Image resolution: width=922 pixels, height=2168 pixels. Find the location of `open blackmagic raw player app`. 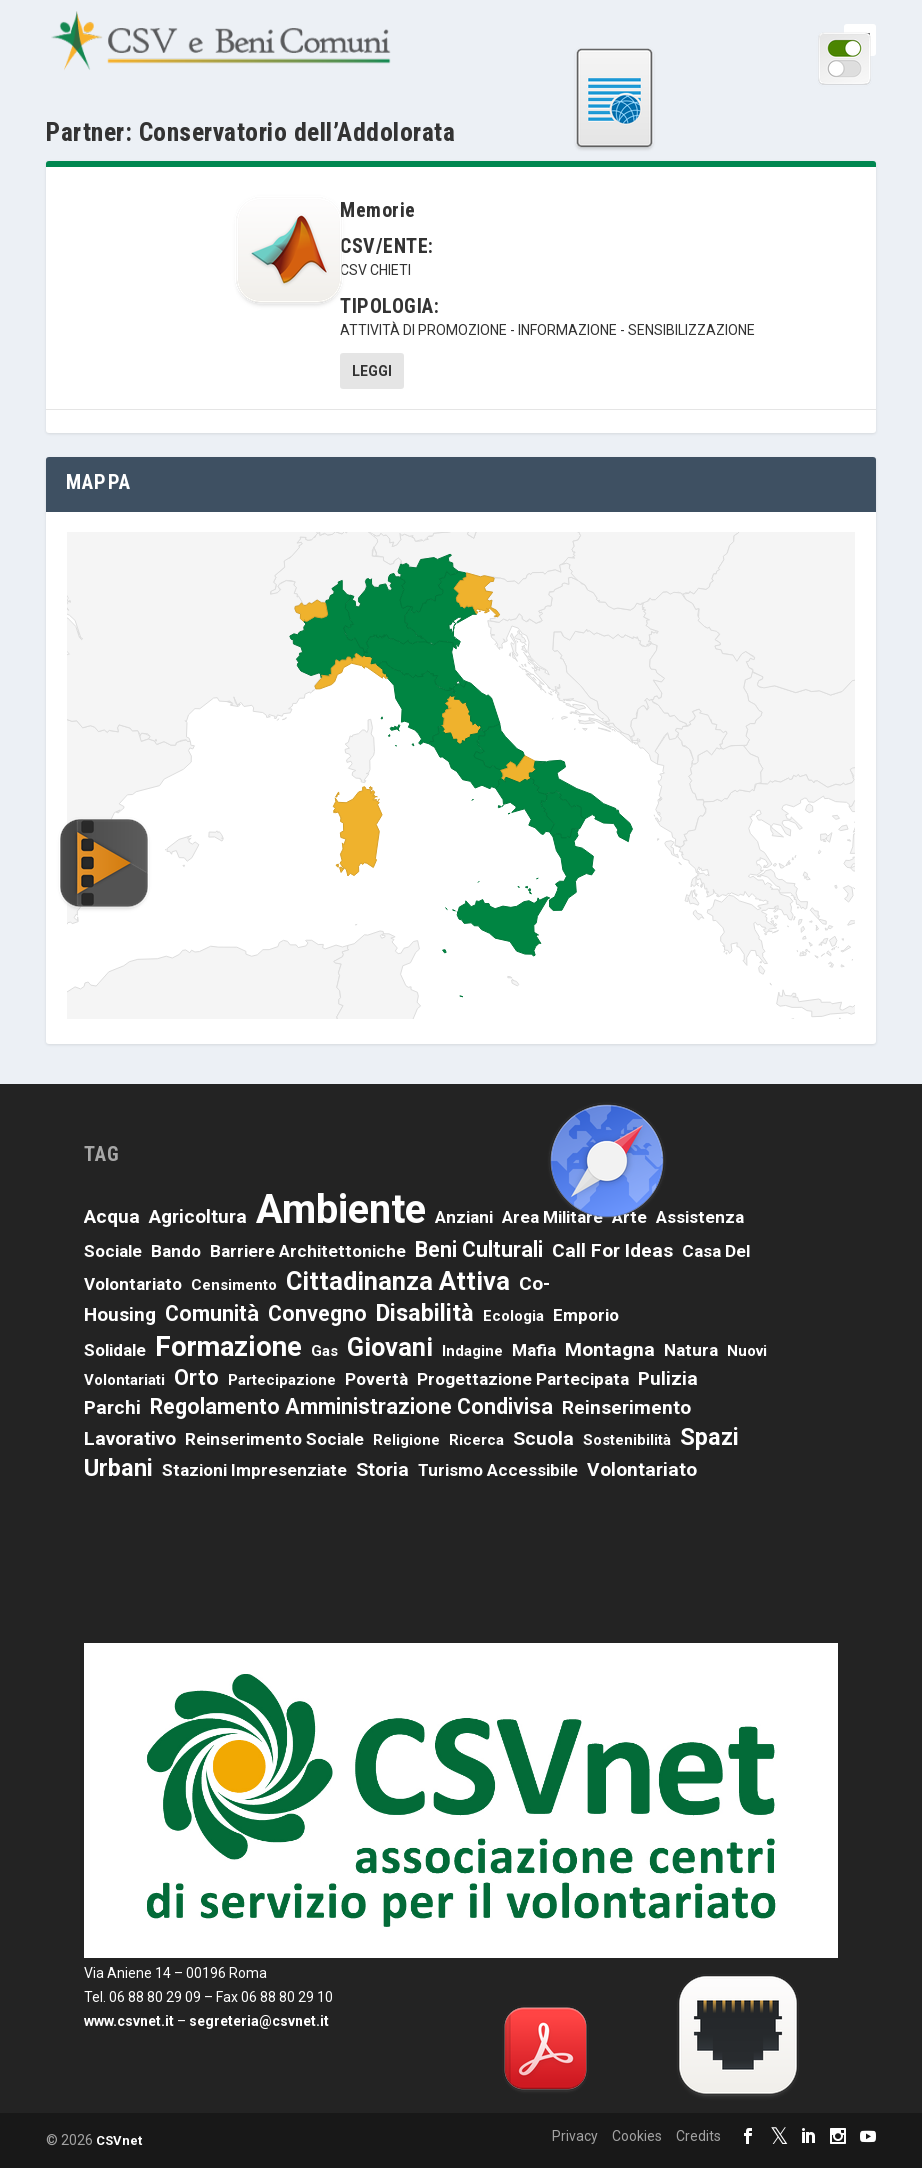

open blackmagic raw player app is located at coordinates (104, 863).